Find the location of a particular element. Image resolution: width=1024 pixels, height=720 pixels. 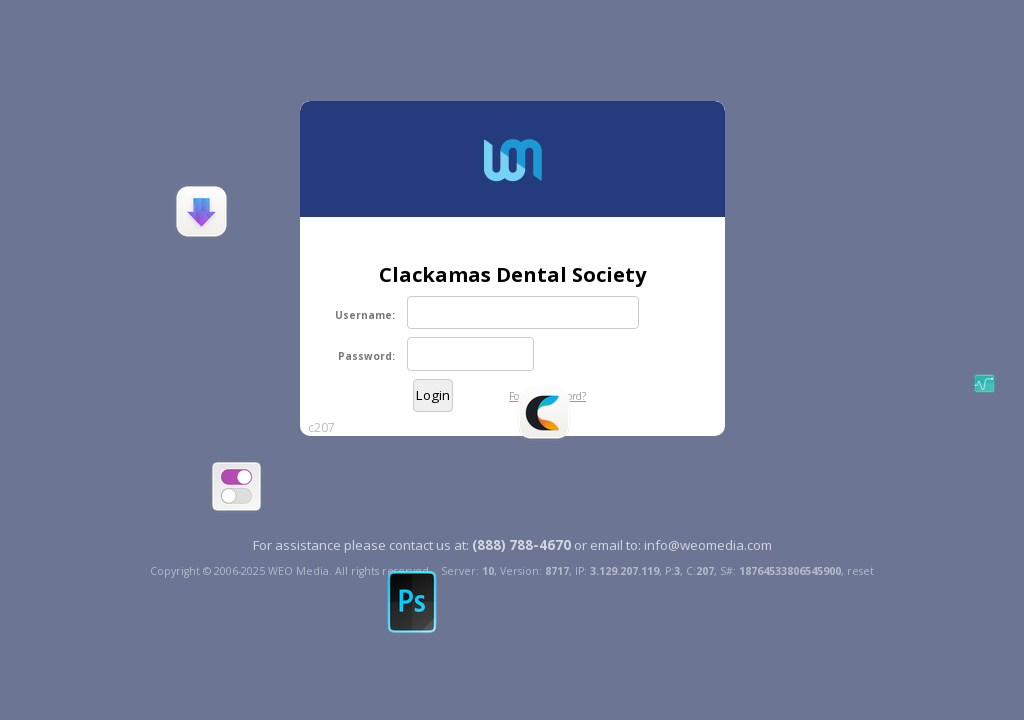

open psensor temperature monitoring app is located at coordinates (984, 383).